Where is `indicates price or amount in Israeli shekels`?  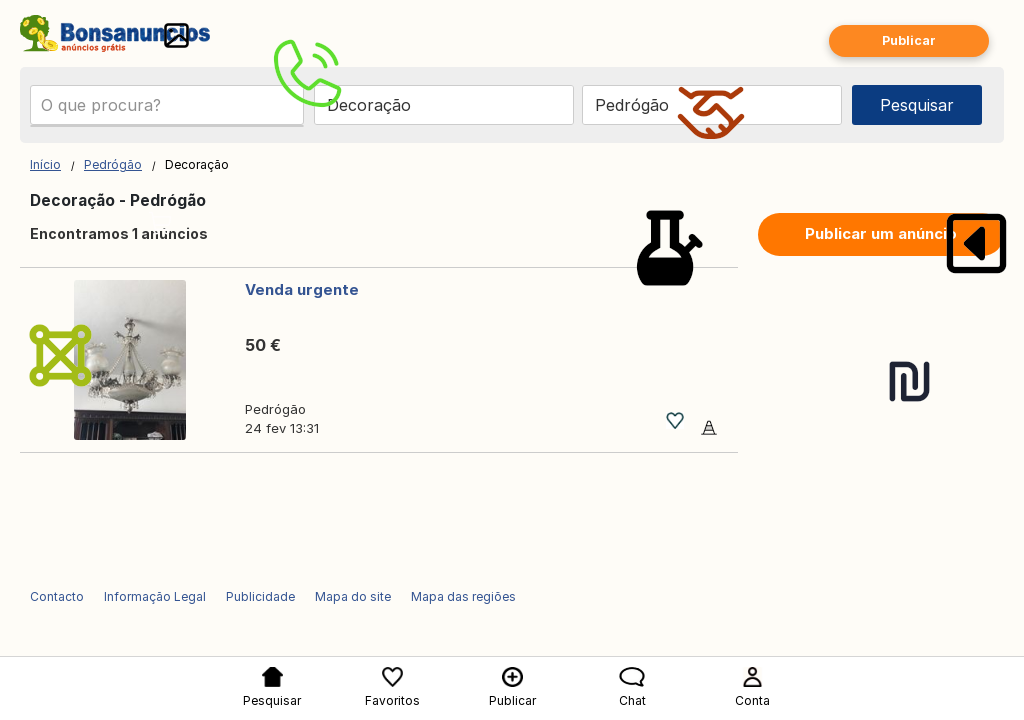
indicates price or amount in Israeli shekels is located at coordinates (909, 381).